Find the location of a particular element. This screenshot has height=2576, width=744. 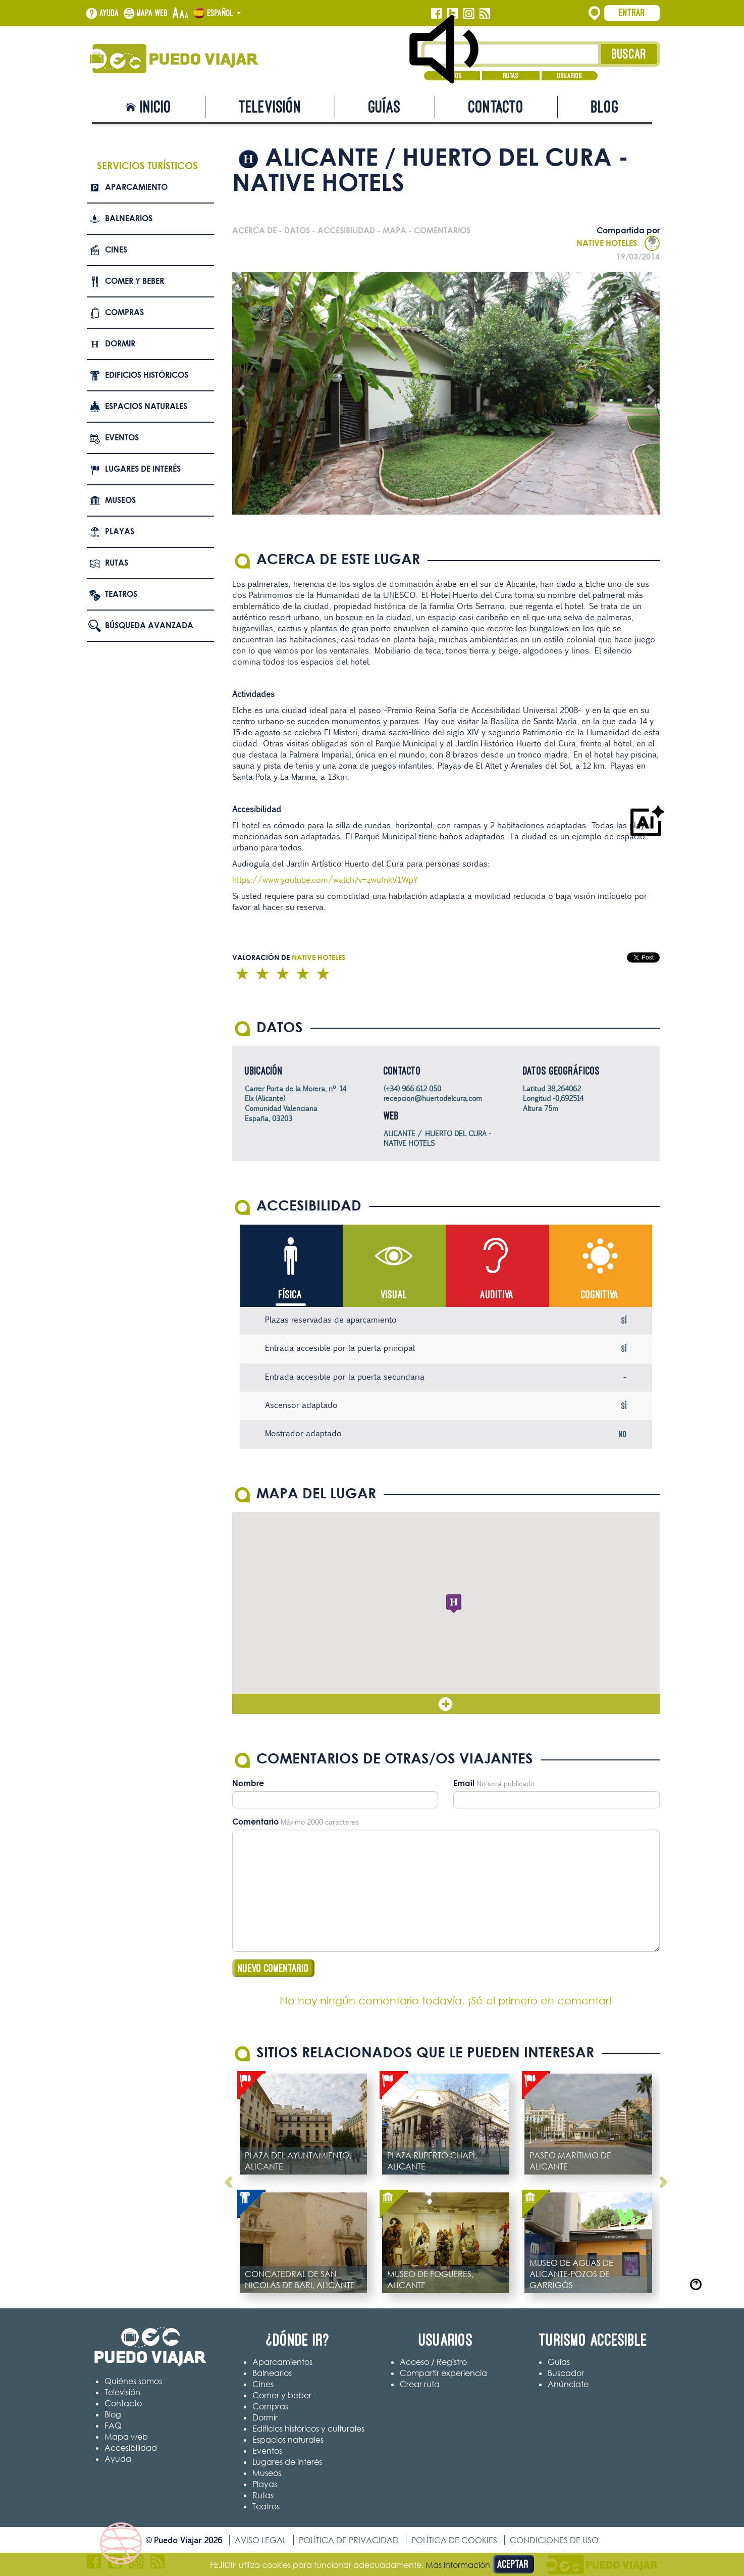

netim domain registrar logo is located at coordinates (629, 2216).